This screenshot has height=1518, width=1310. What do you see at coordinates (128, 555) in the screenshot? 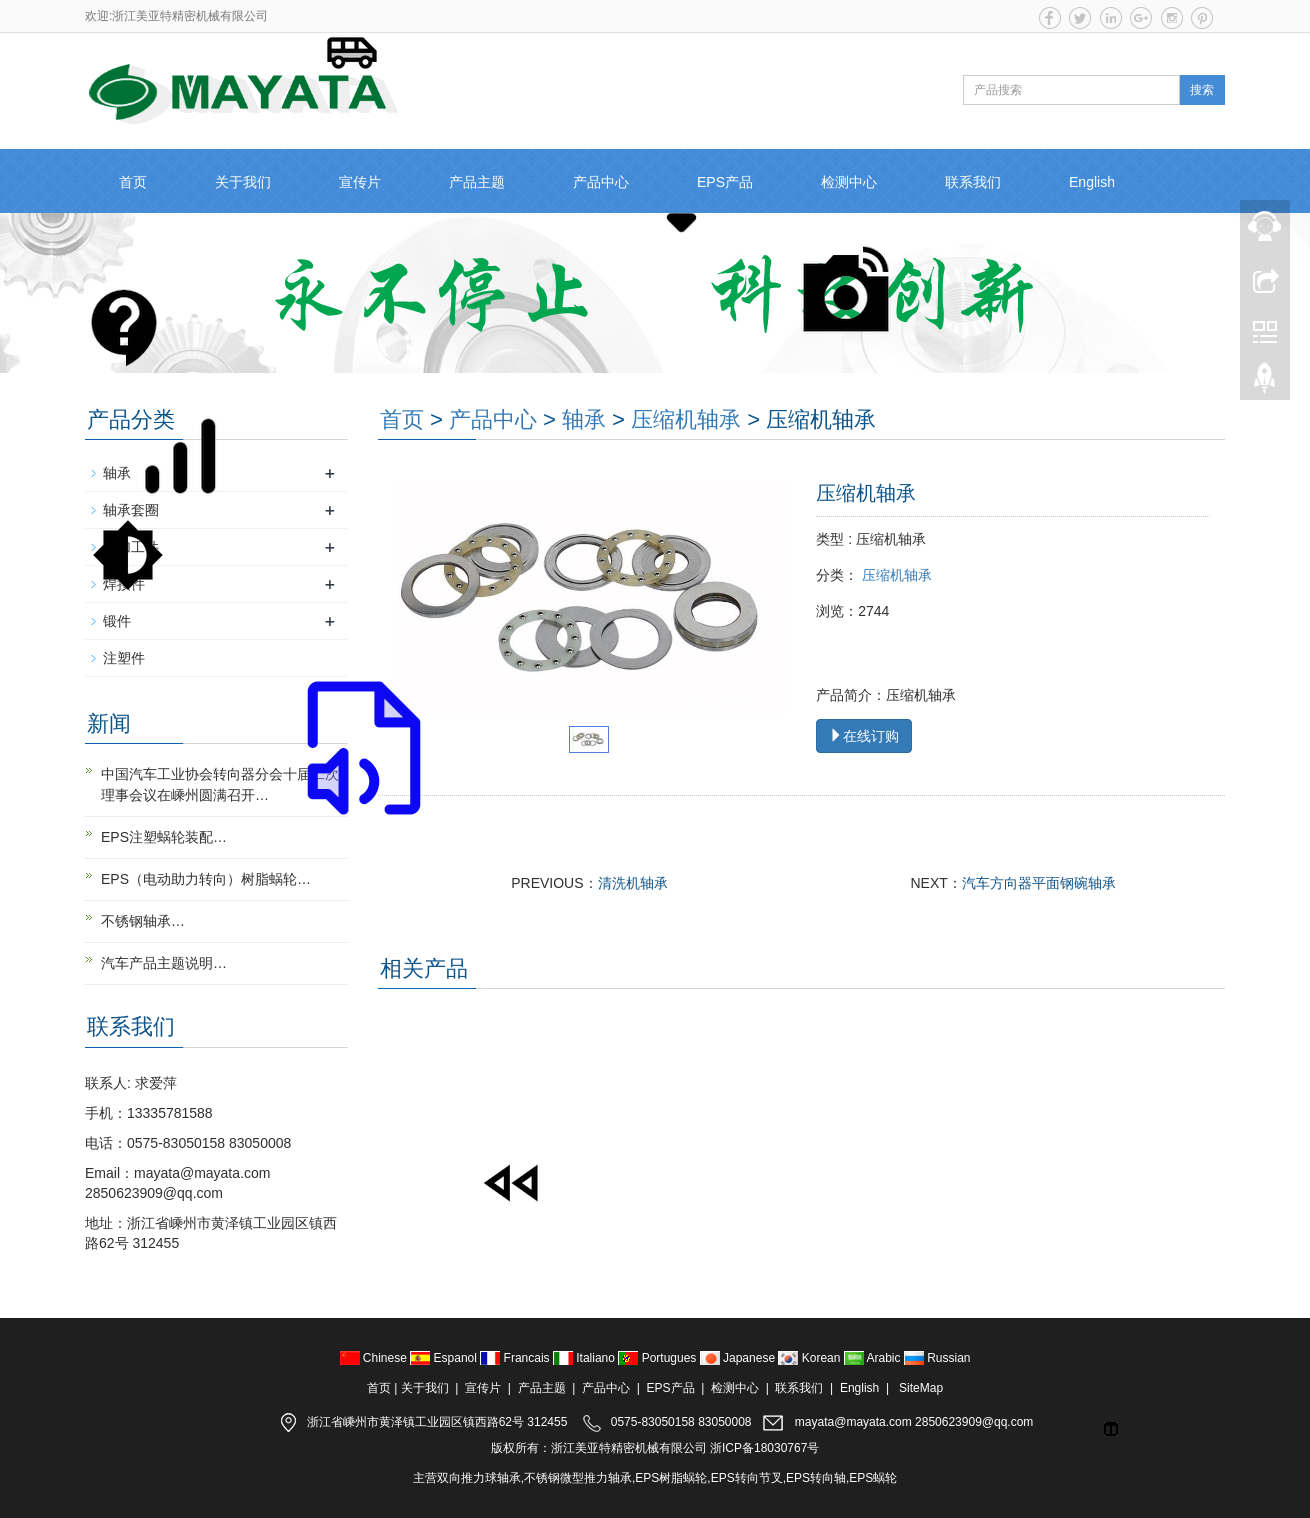
I see `adjust screen brightness level` at bounding box center [128, 555].